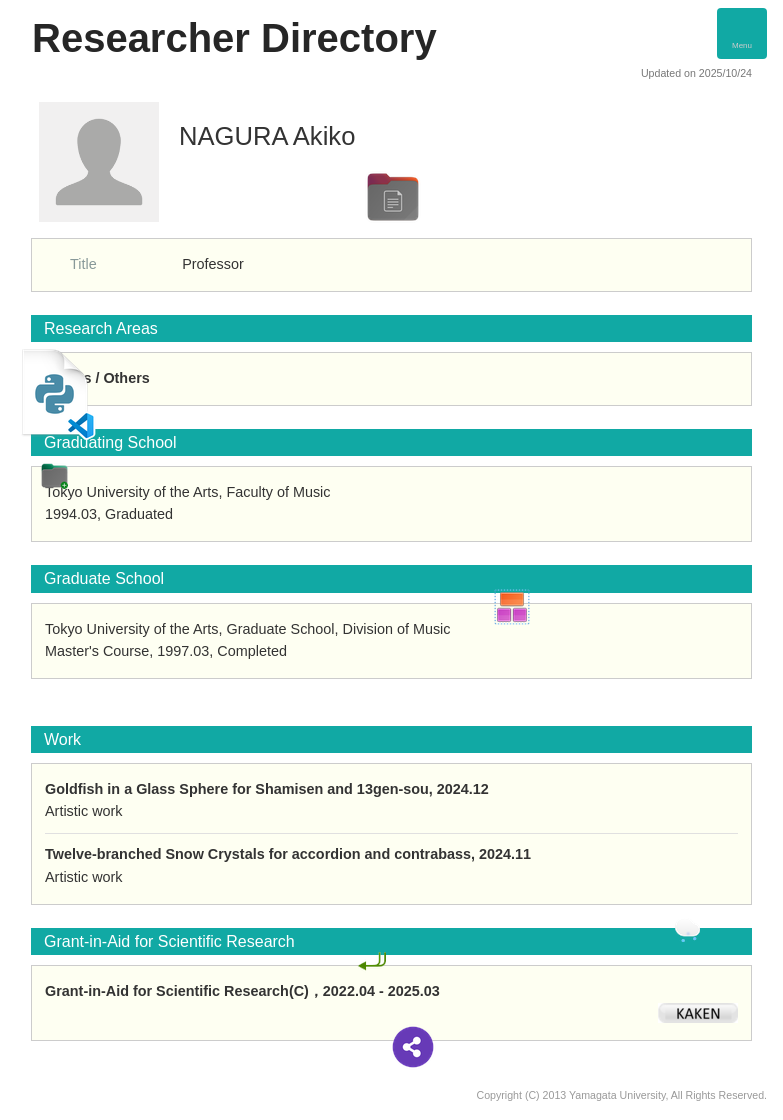 This screenshot has width=783, height=1120. I want to click on open your documents folder, so click(393, 197).